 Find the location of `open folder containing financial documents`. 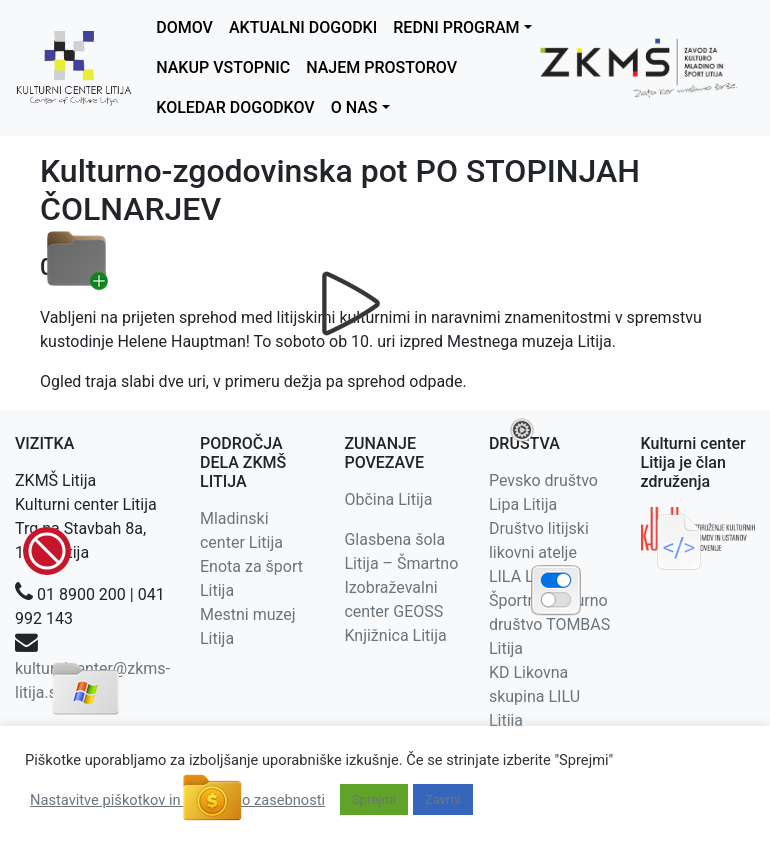

open folder containing financial documents is located at coordinates (212, 799).